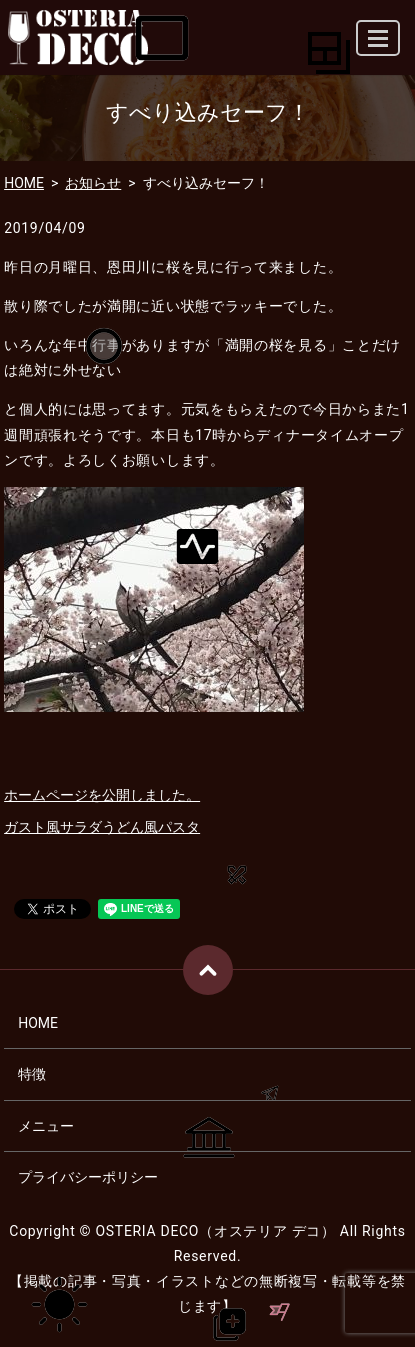 Image resolution: width=415 pixels, height=1347 pixels. Describe the element at coordinates (162, 38) in the screenshot. I see `represents a container or frame element` at that location.